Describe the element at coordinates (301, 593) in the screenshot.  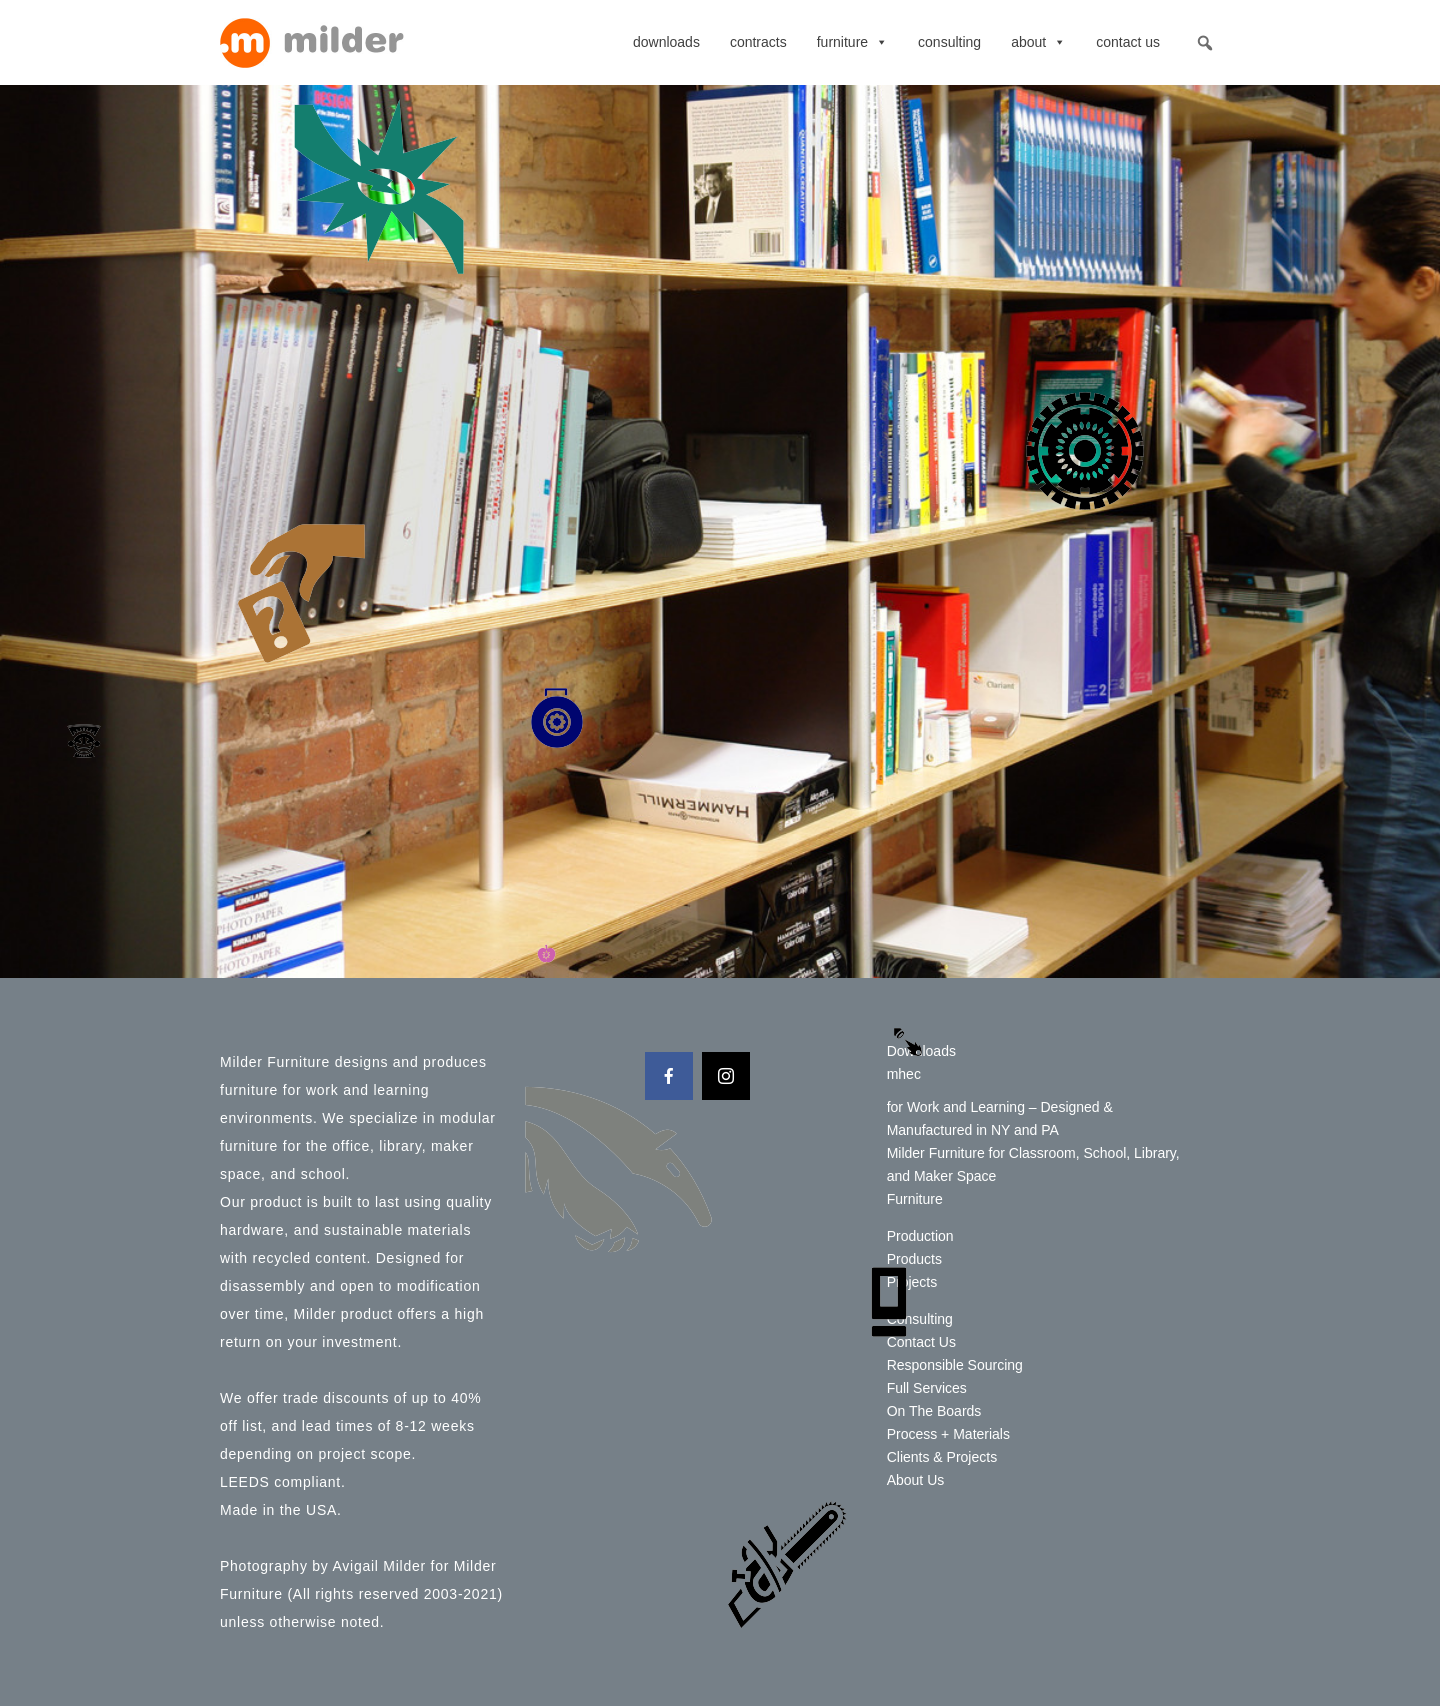
I see `draw a random card from the deck` at that location.